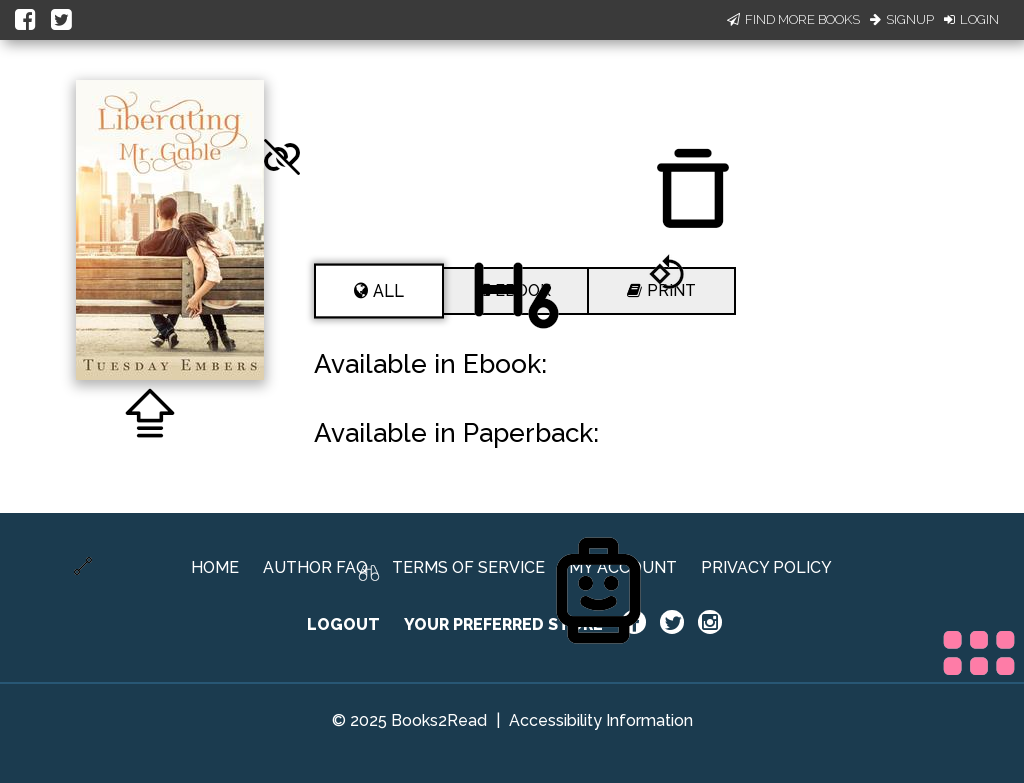 This screenshot has height=783, width=1024. What do you see at coordinates (693, 192) in the screenshot?
I see `delete item` at bounding box center [693, 192].